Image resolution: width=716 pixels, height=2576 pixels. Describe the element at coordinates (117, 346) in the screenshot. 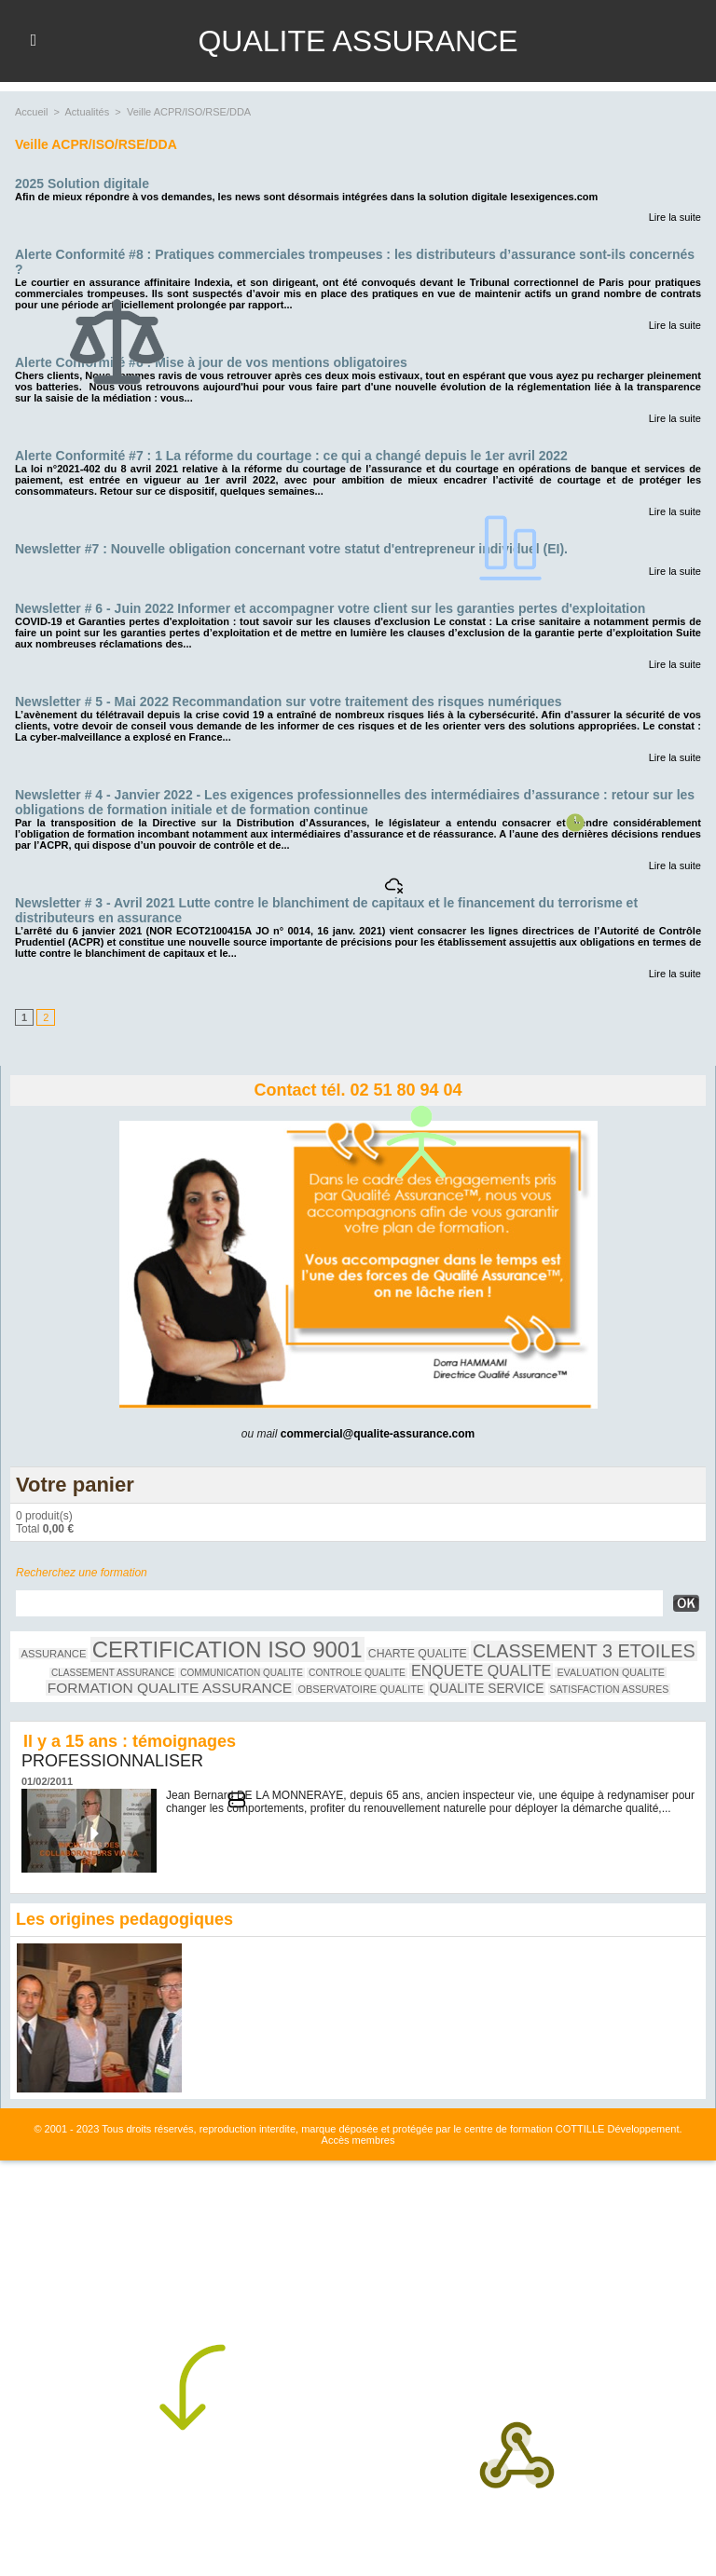

I see `view license or legal information` at that location.